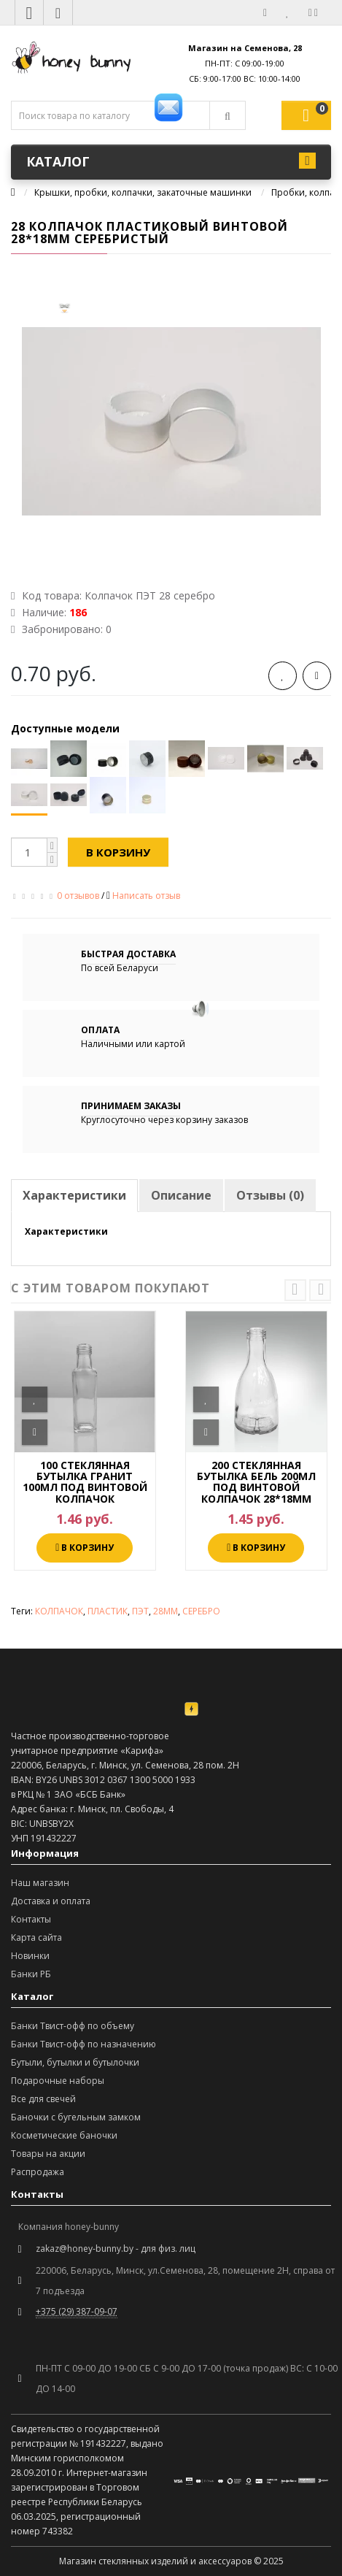 This screenshot has width=342, height=2576. Describe the element at coordinates (201, 1008) in the screenshot. I see `indicates medium volume level` at that location.